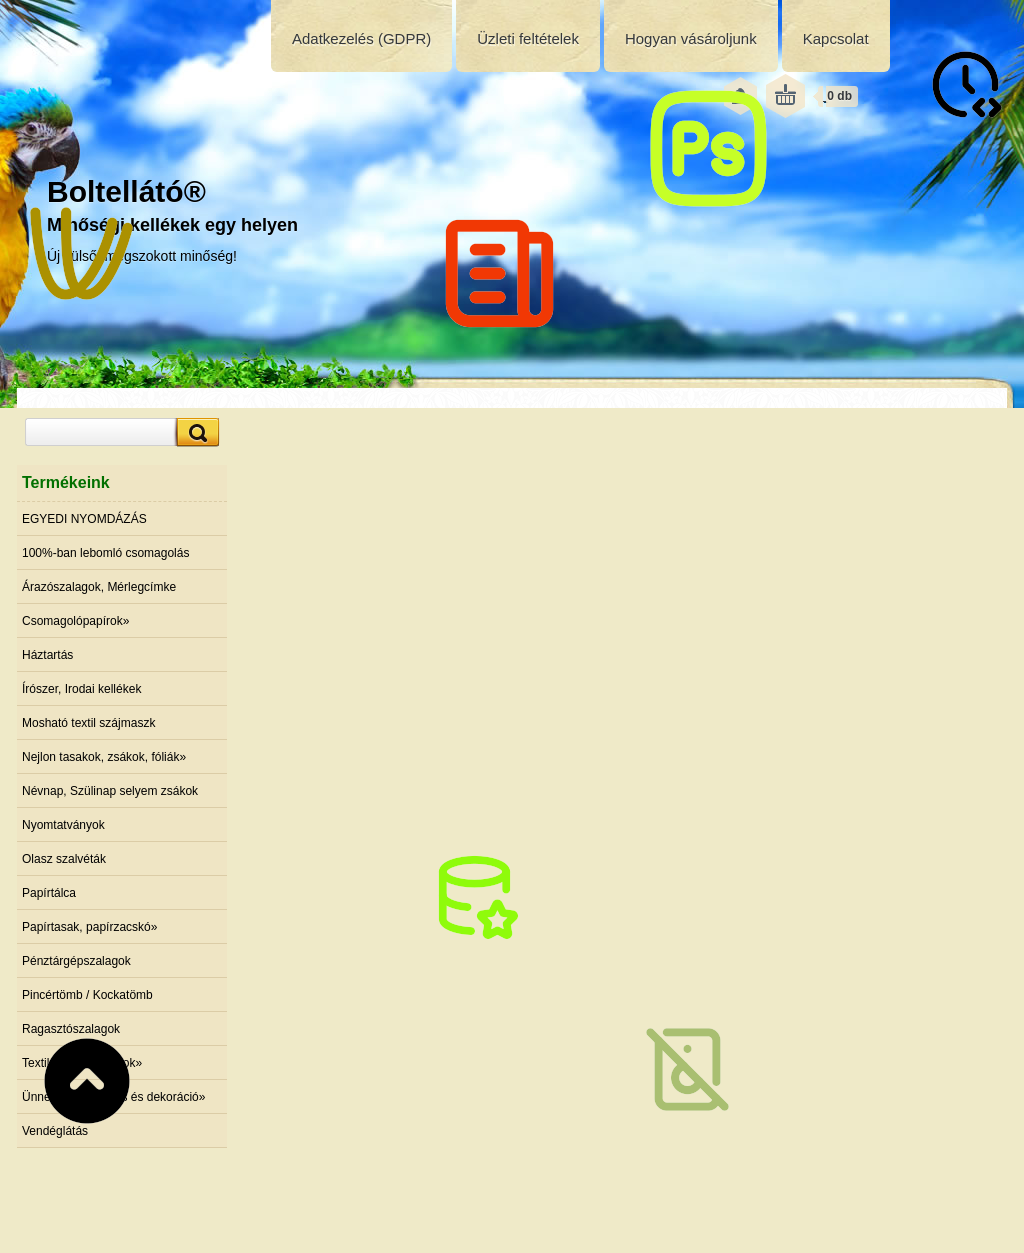 The height and width of the screenshot is (1253, 1024). Describe the element at coordinates (687, 1069) in the screenshot. I see `mute external speaker` at that location.